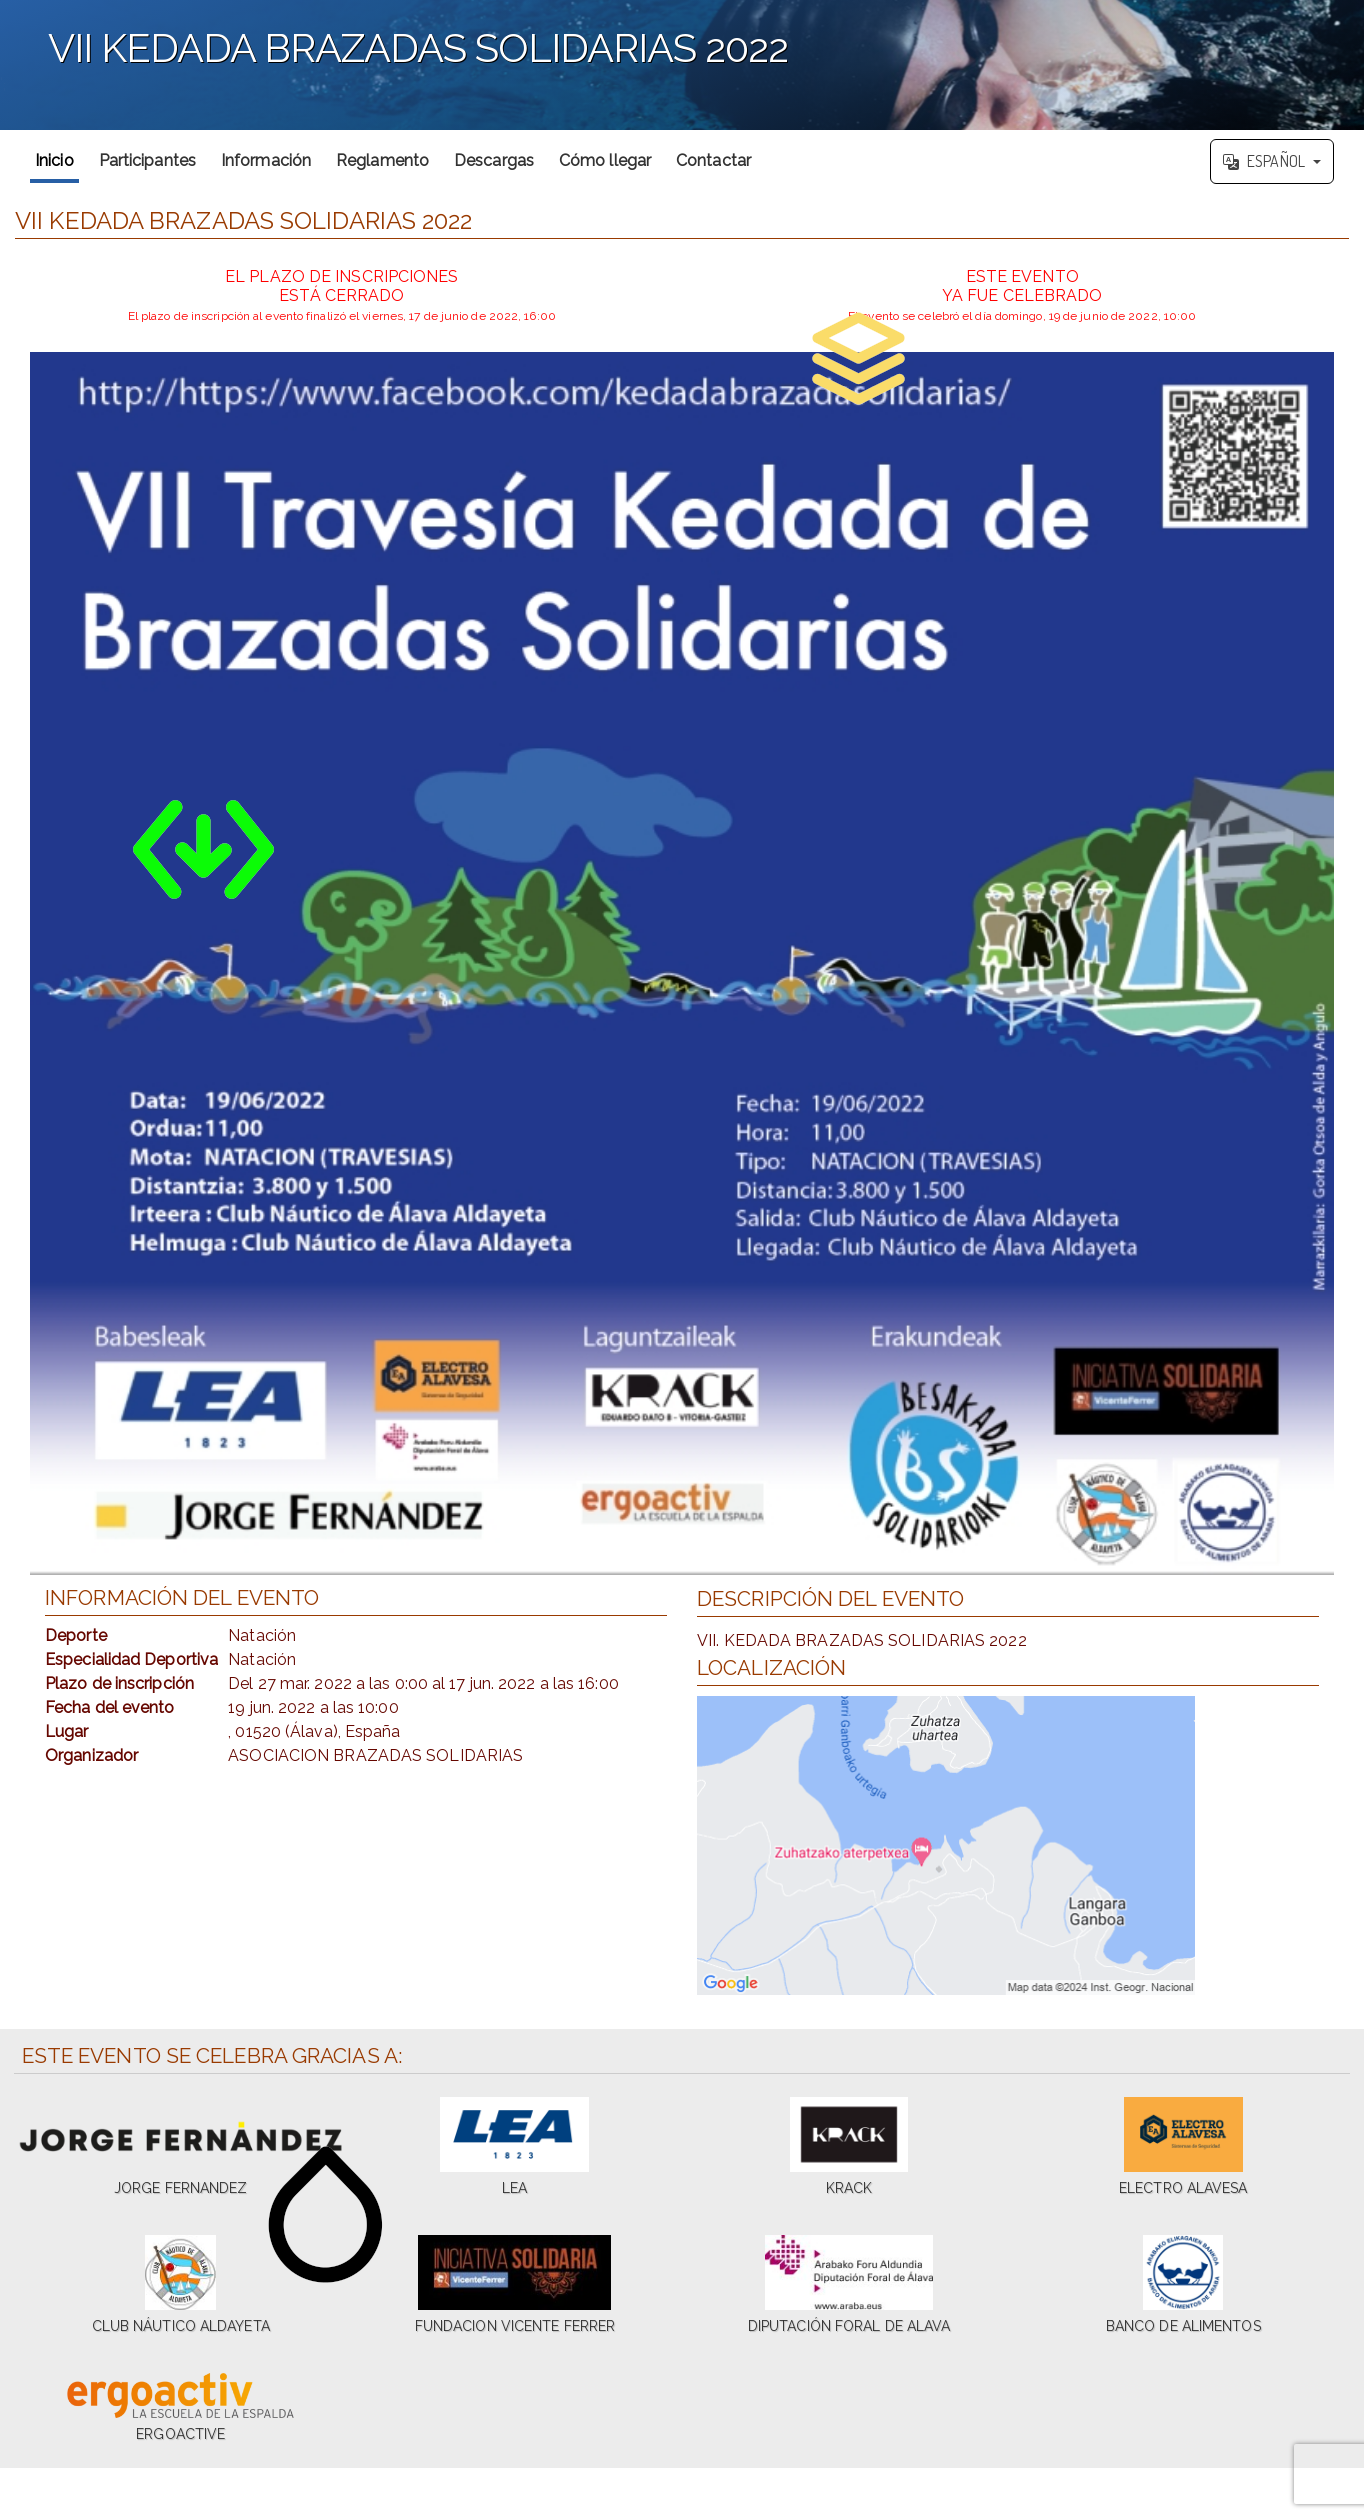 The image size is (1364, 2518). What do you see at coordinates (203, 849) in the screenshot?
I see `download source code or code files` at bounding box center [203, 849].